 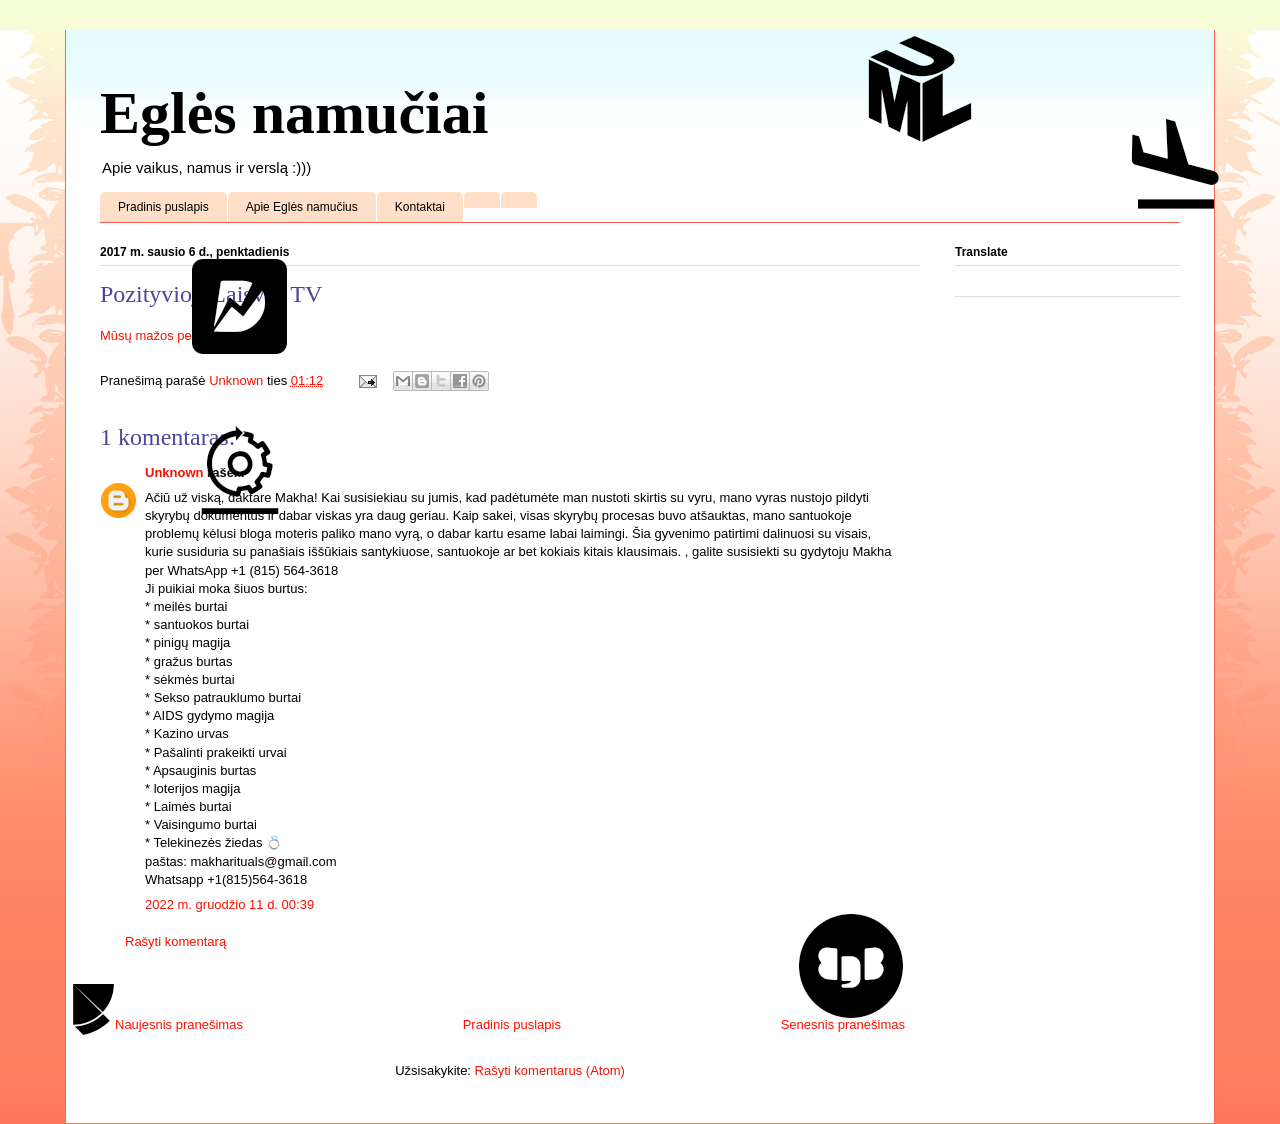 What do you see at coordinates (851, 966) in the screenshot?
I see `EnterpriseDB company logo` at bounding box center [851, 966].